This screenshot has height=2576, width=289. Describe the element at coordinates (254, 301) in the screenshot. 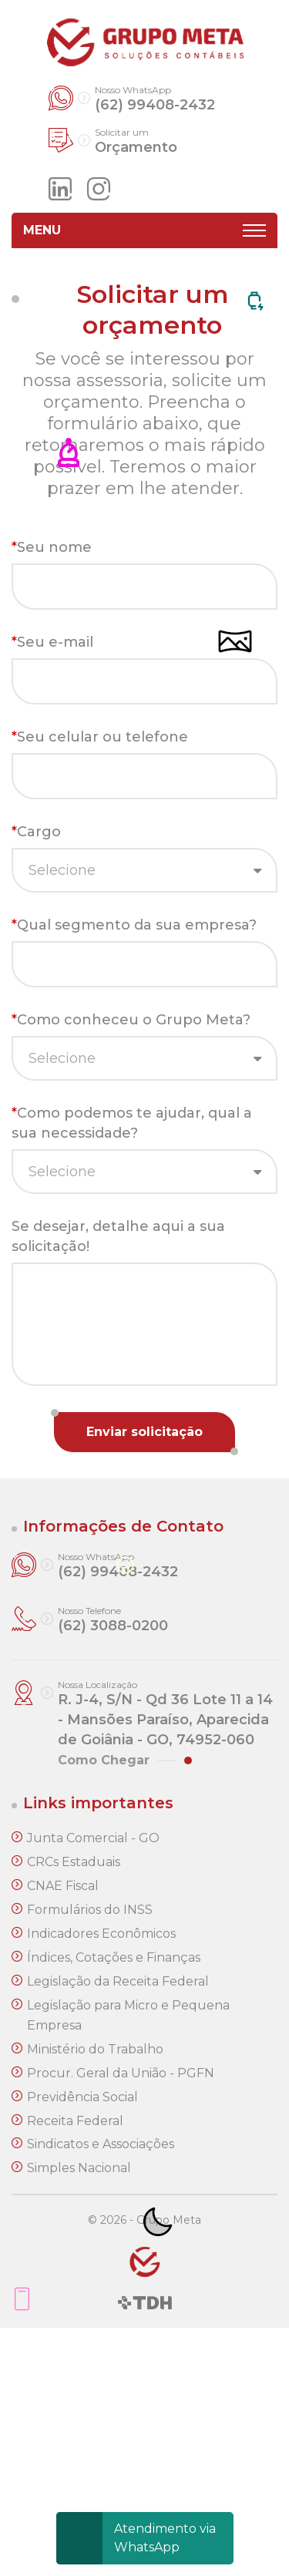

I see `smartwatch charging status` at that location.